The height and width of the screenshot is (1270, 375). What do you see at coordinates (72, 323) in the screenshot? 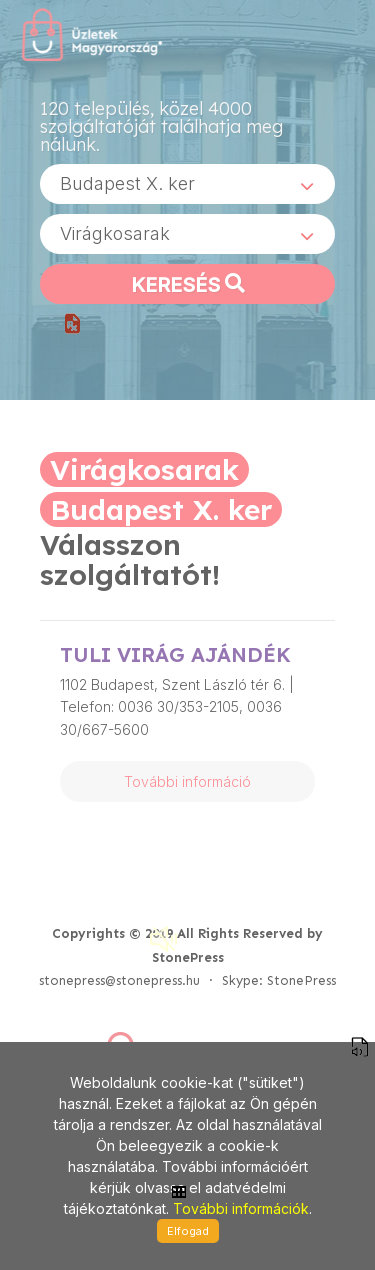
I see `view prescription document` at bounding box center [72, 323].